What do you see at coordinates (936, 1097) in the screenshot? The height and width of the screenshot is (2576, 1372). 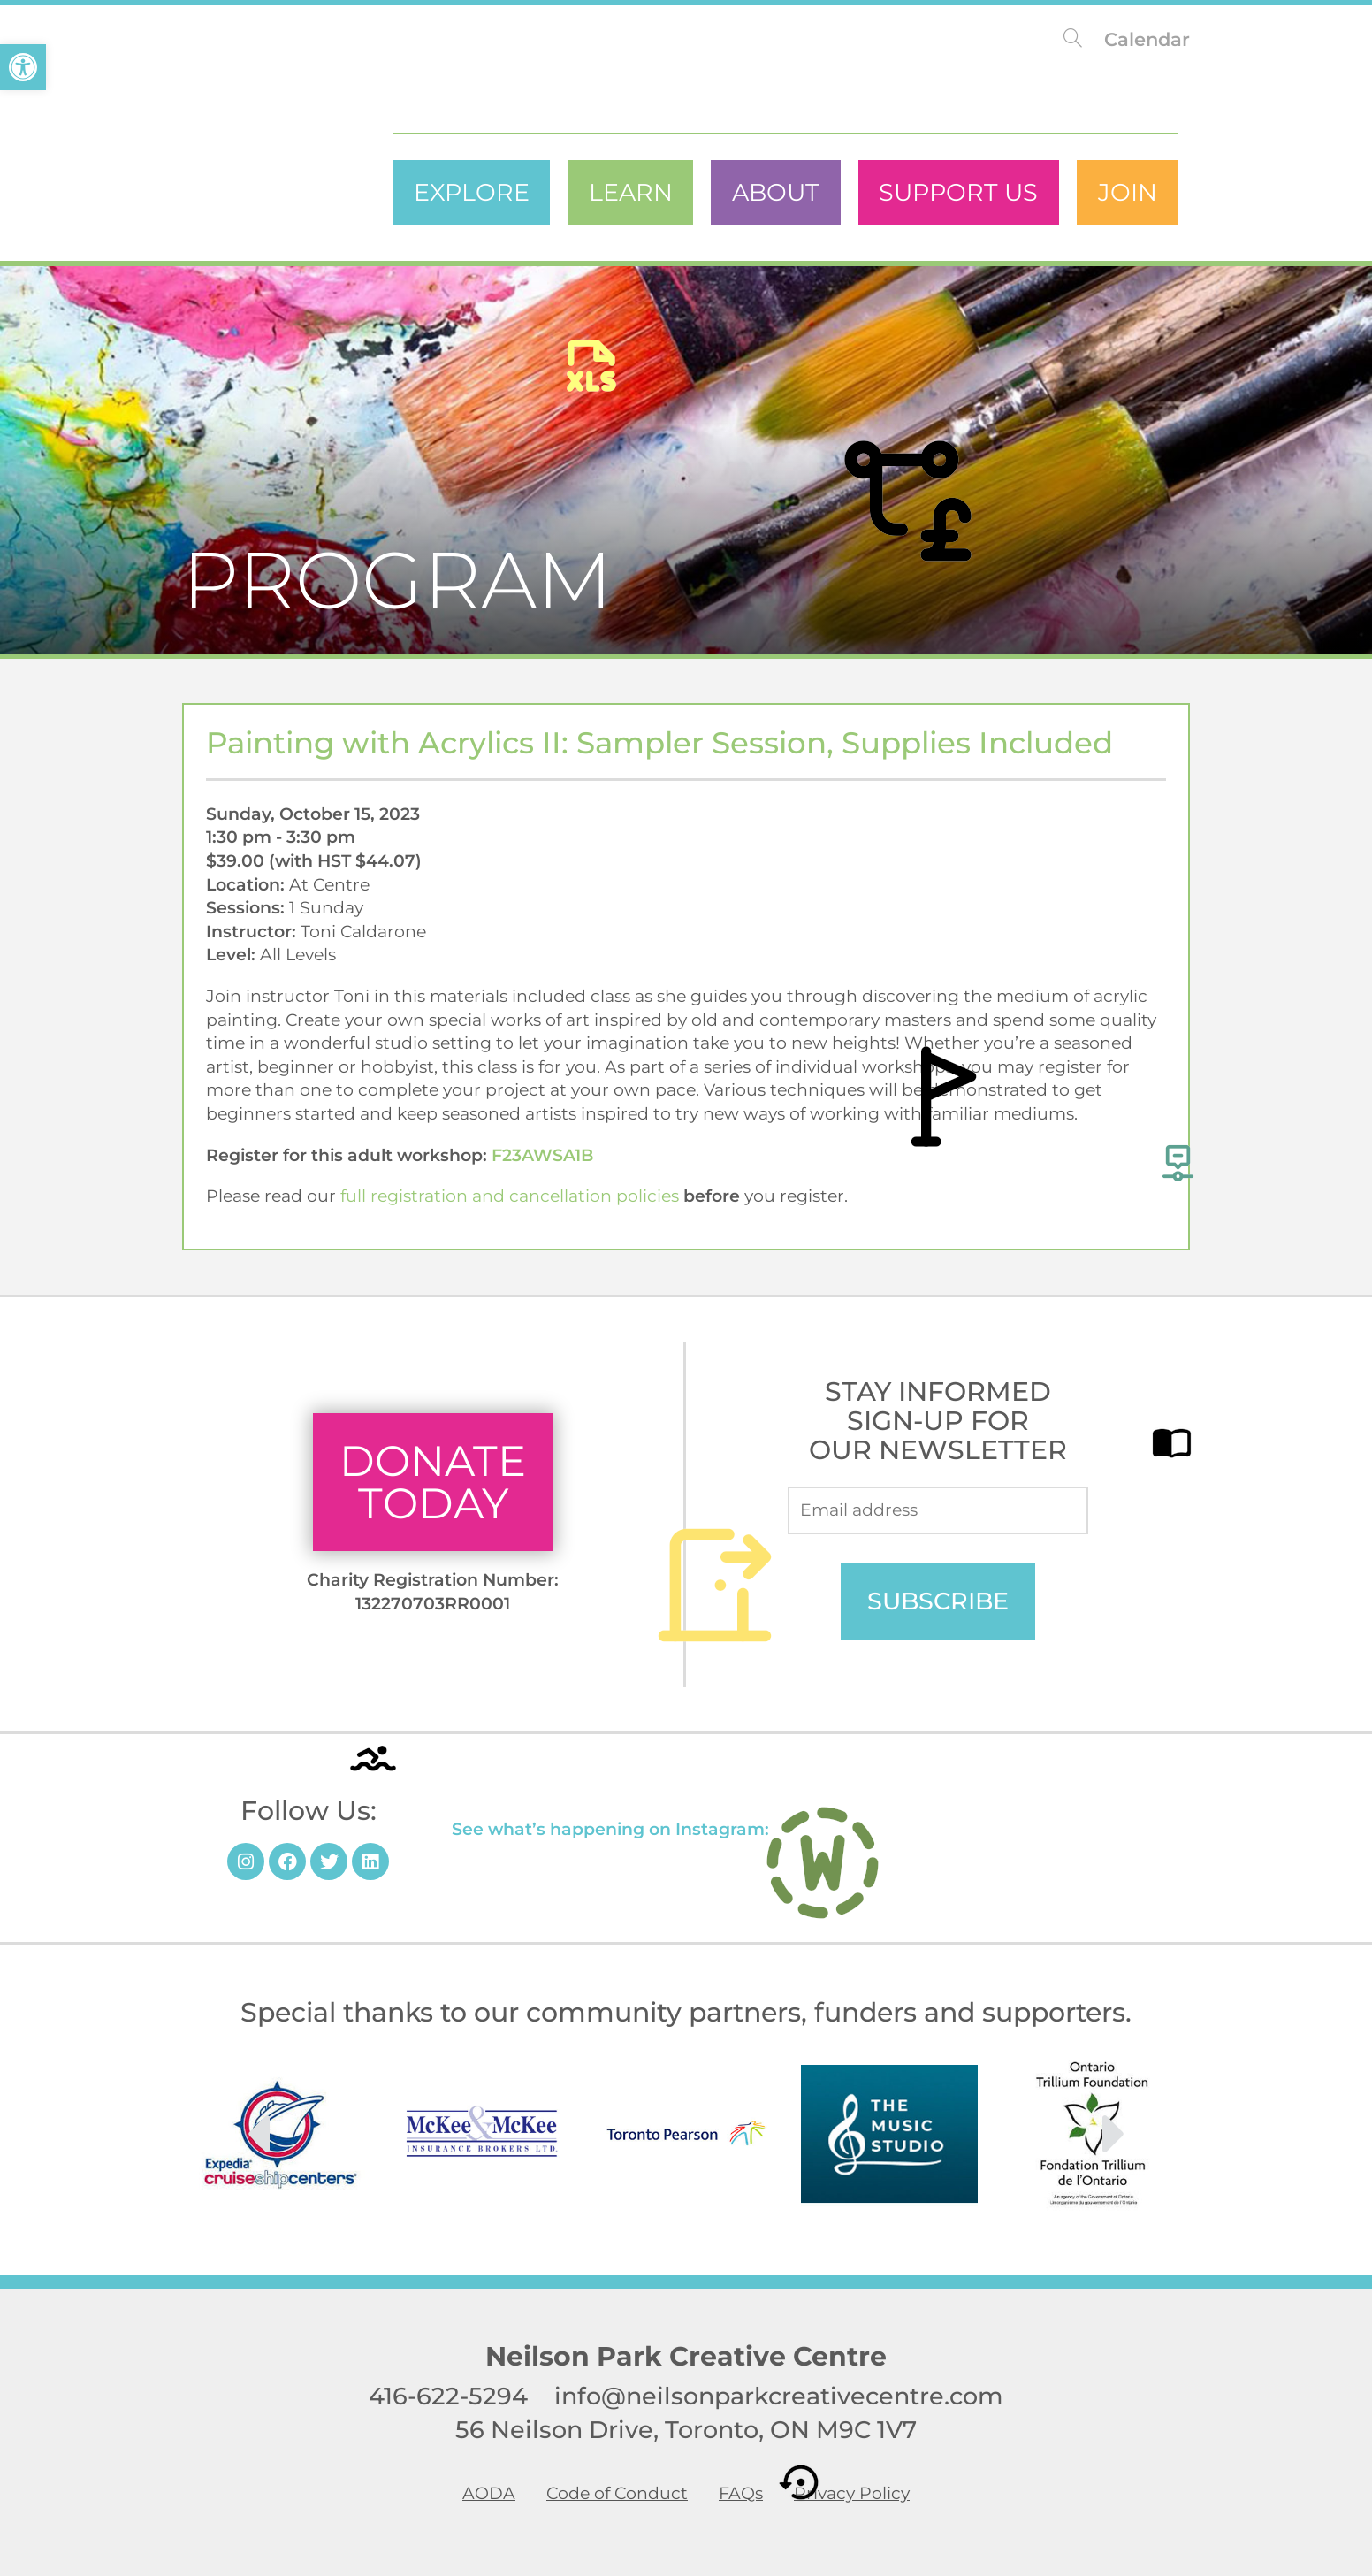 I see `flag or mark an item for follow-up` at bounding box center [936, 1097].